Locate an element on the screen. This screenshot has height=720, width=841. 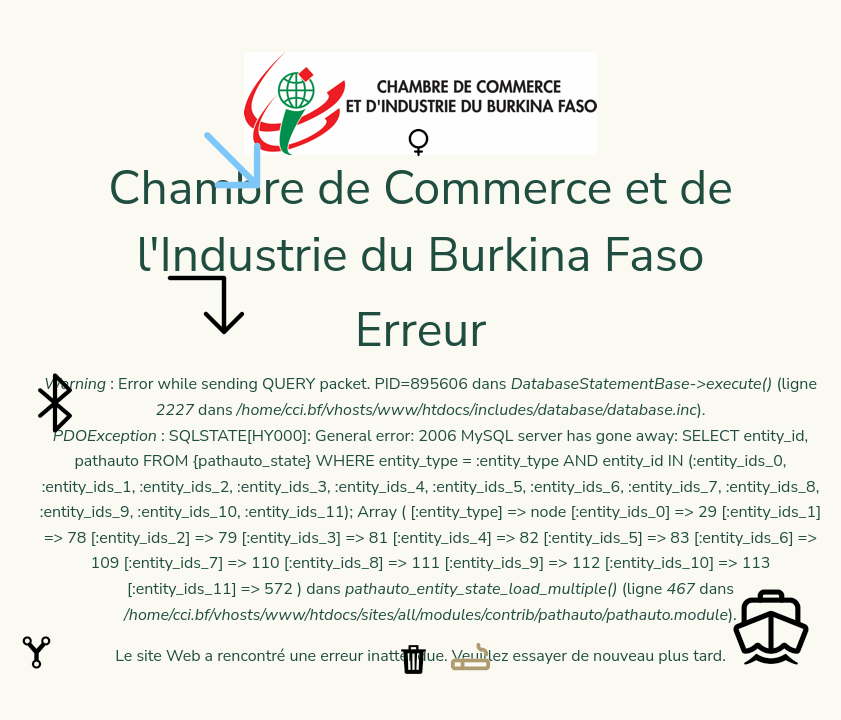
move content right then down is located at coordinates (206, 302).